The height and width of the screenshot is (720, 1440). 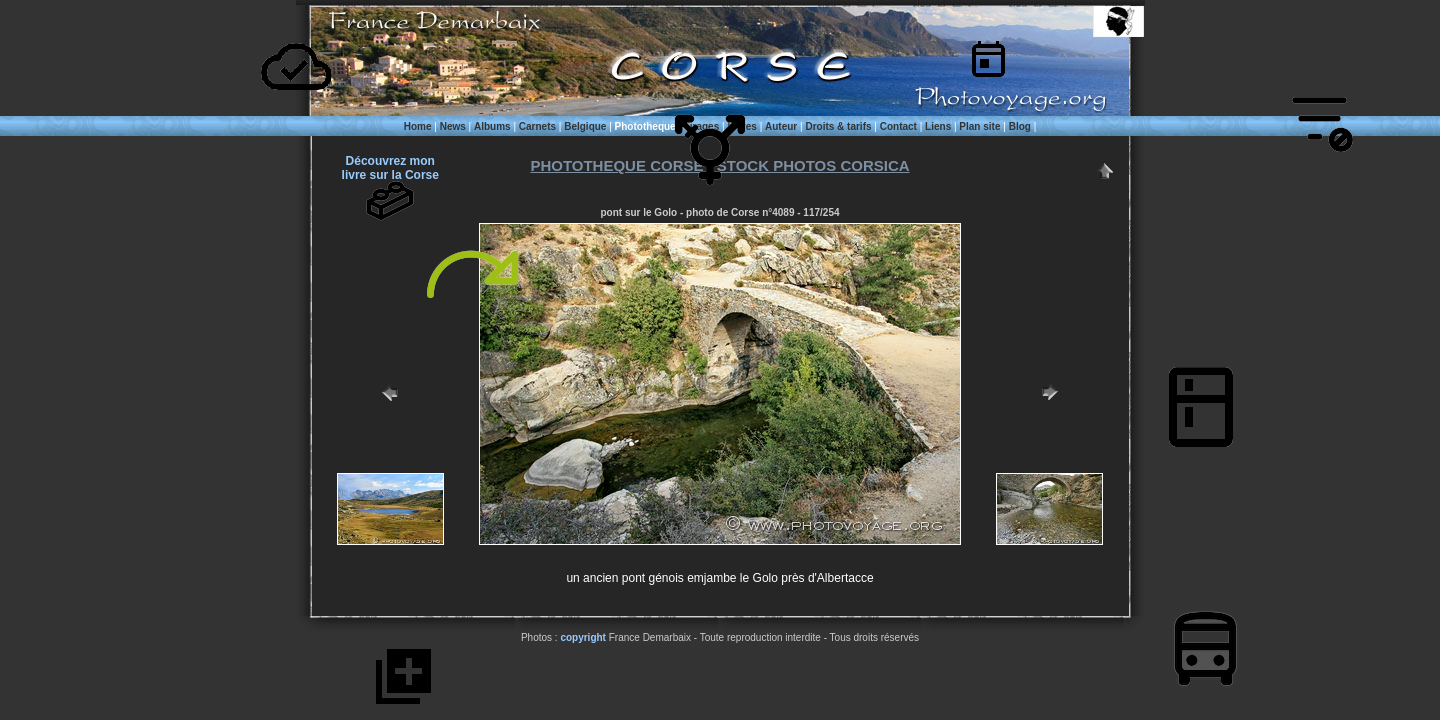 What do you see at coordinates (1205, 650) in the screenshot?
I see `view bus routes and schedules` at bounding box center [1205, 650].